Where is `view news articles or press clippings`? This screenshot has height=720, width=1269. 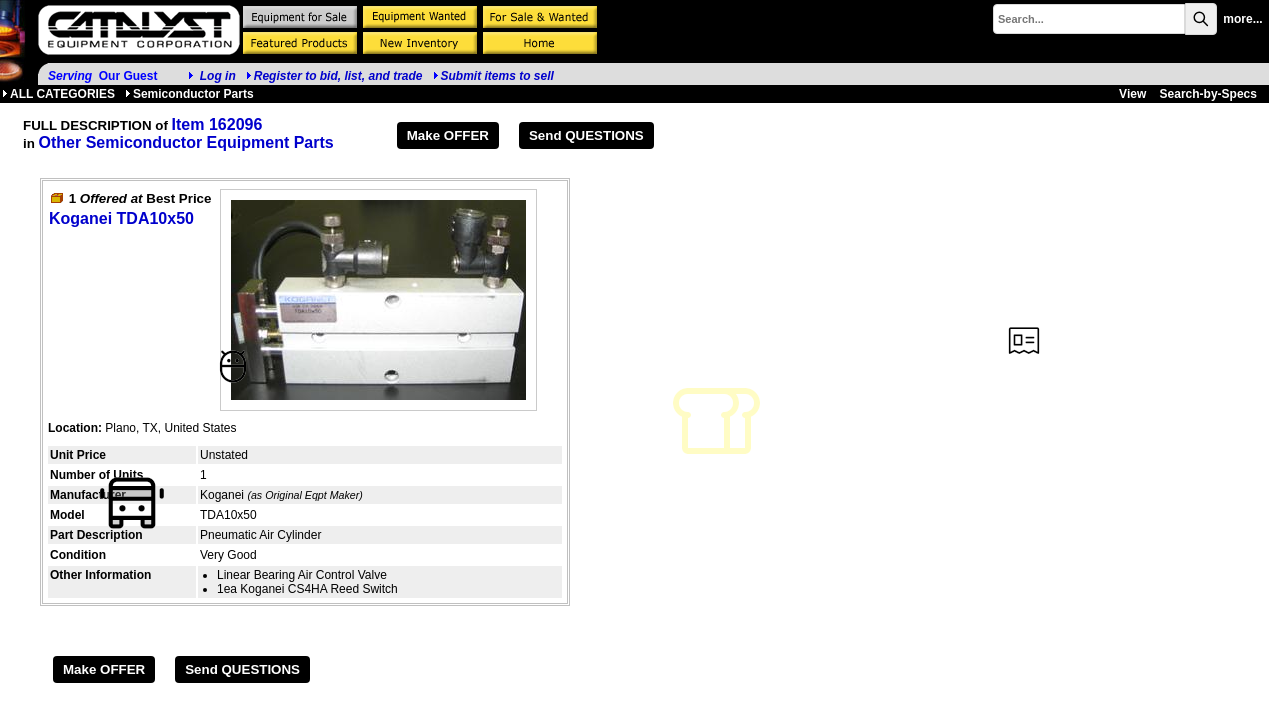 view news articles or press clippings is located at coordinates (1024, 340).